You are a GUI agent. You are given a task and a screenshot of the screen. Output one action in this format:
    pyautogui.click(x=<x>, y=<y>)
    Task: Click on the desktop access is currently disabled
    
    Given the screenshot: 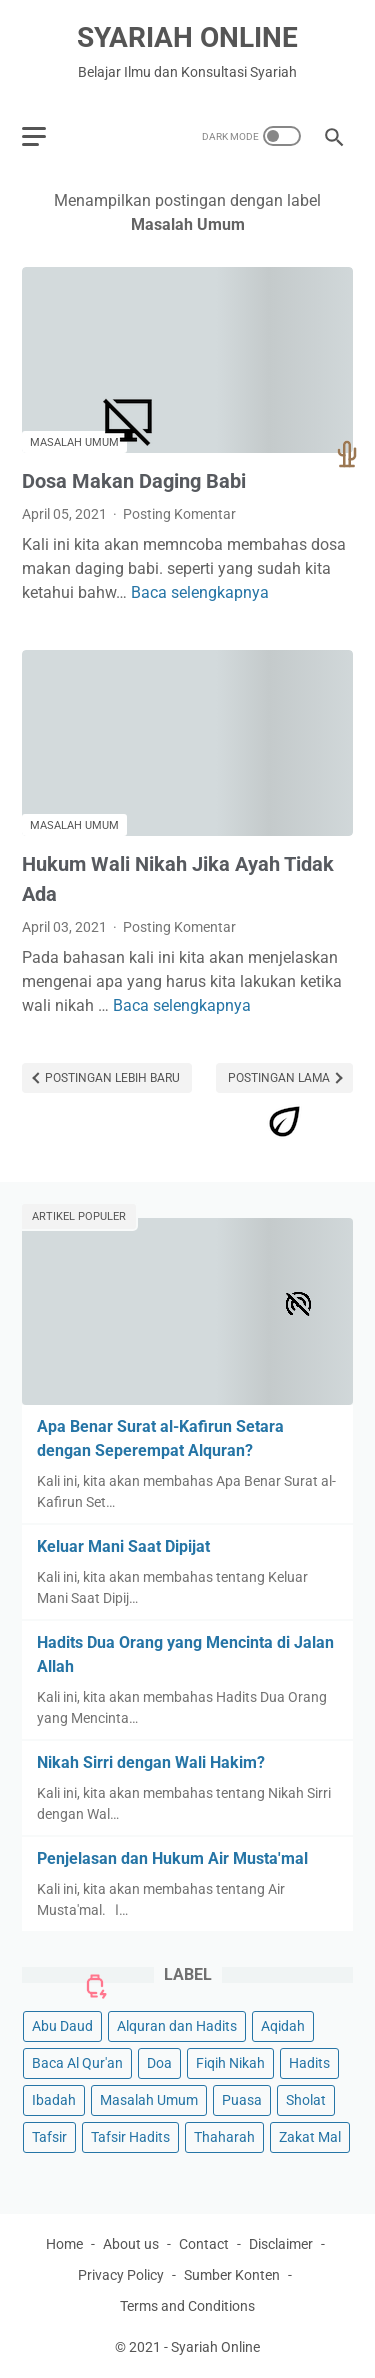 What is the action you would take?
    pyautogui.click(x=128, y=420)
    